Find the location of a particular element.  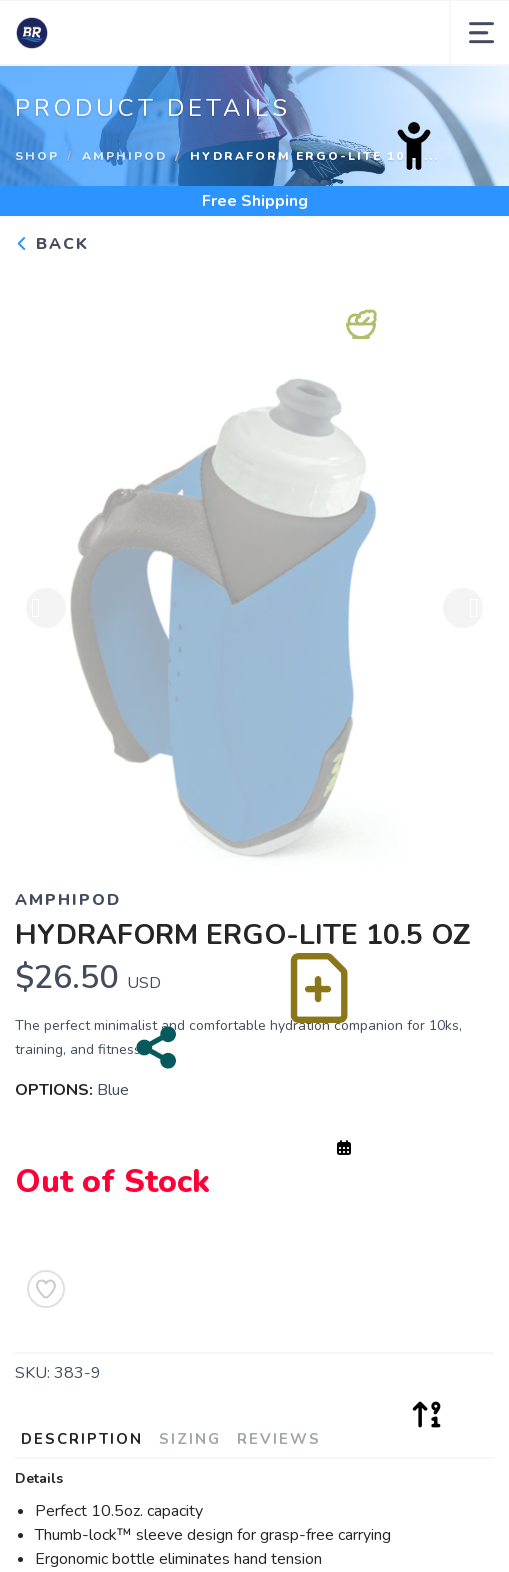

indicates child-friendly content or features is located at coordinates (414, 146).